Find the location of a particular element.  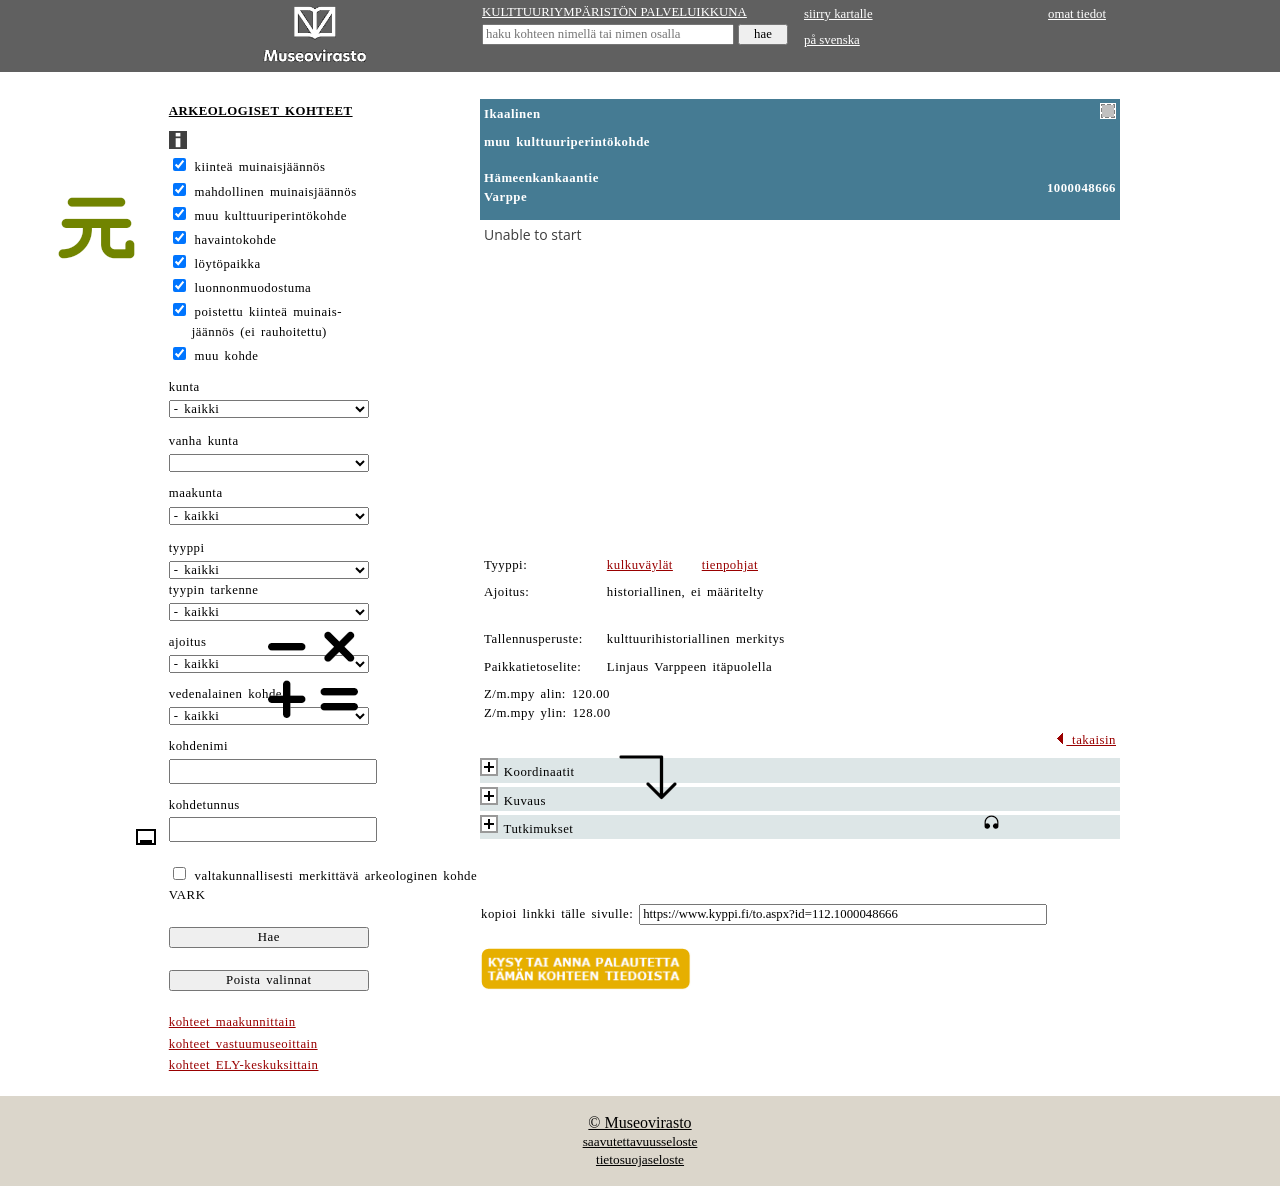

move content right then down is located at coordinates (648, 775).